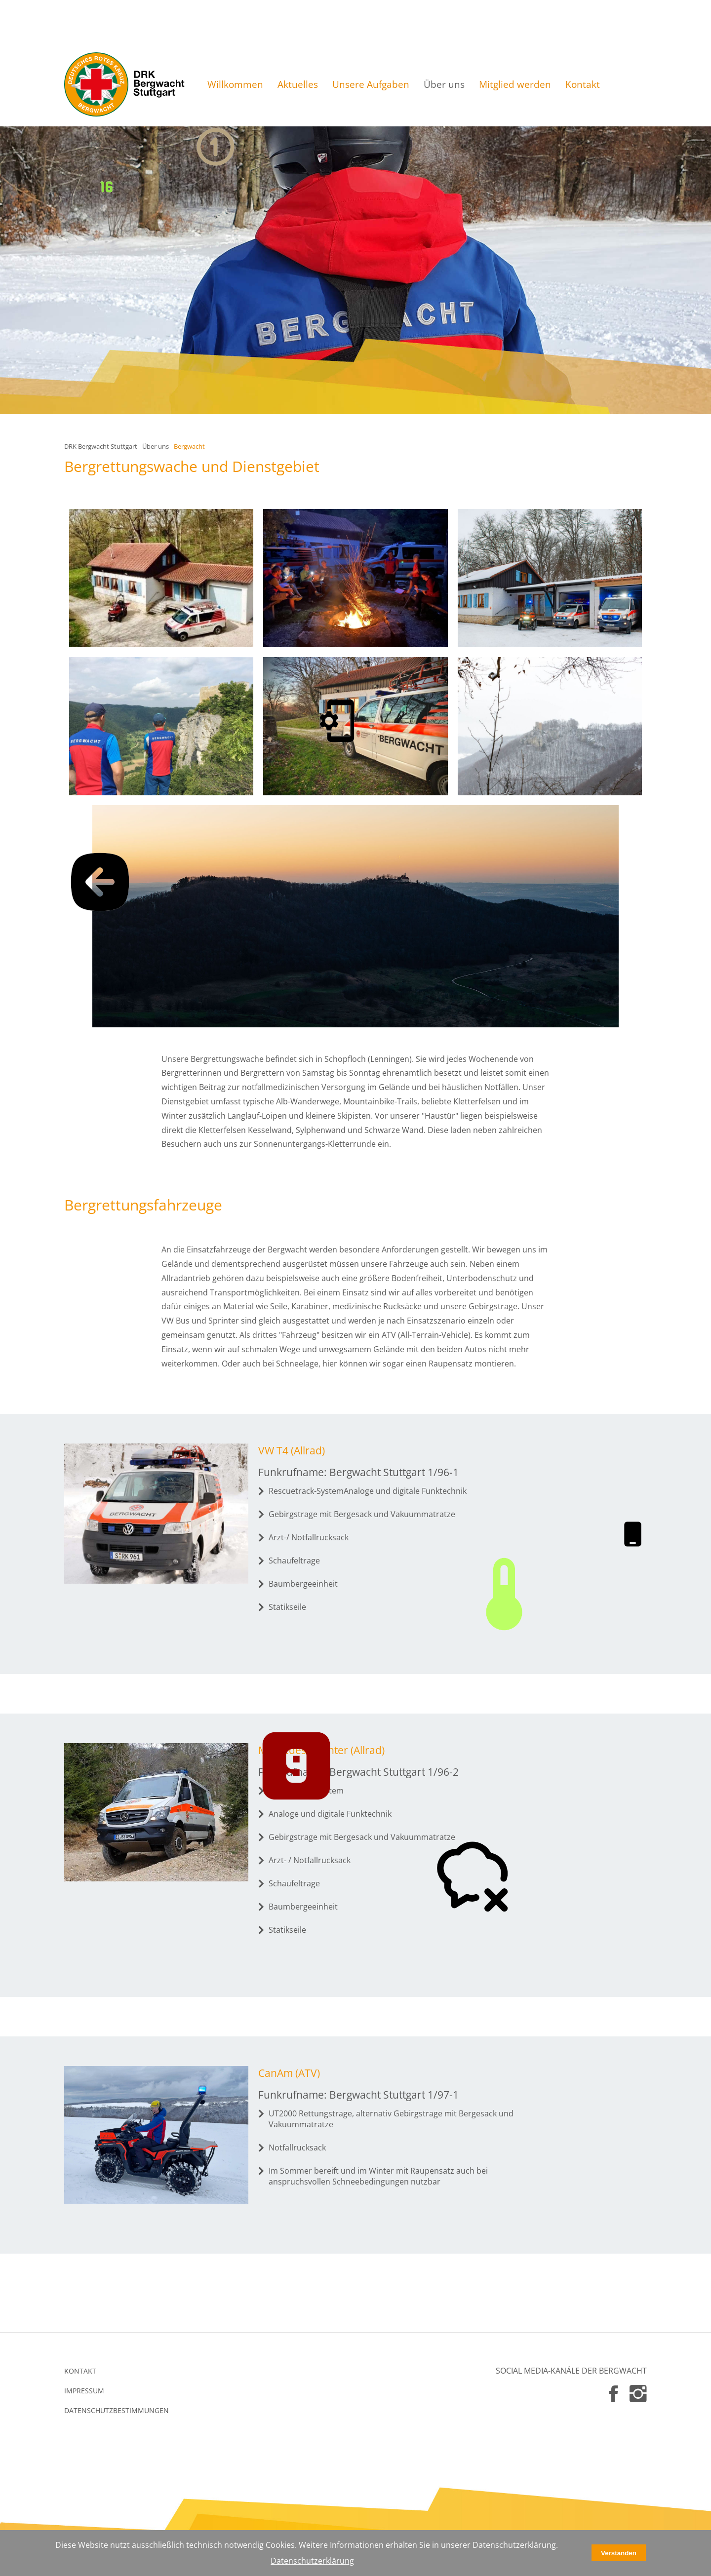 The height and width of the screenshot is (2576, 711). What do you see at coordinates (296, 1766) in the screenshot?
I see `select page or item number 9` at bounding box center [296, 1766].